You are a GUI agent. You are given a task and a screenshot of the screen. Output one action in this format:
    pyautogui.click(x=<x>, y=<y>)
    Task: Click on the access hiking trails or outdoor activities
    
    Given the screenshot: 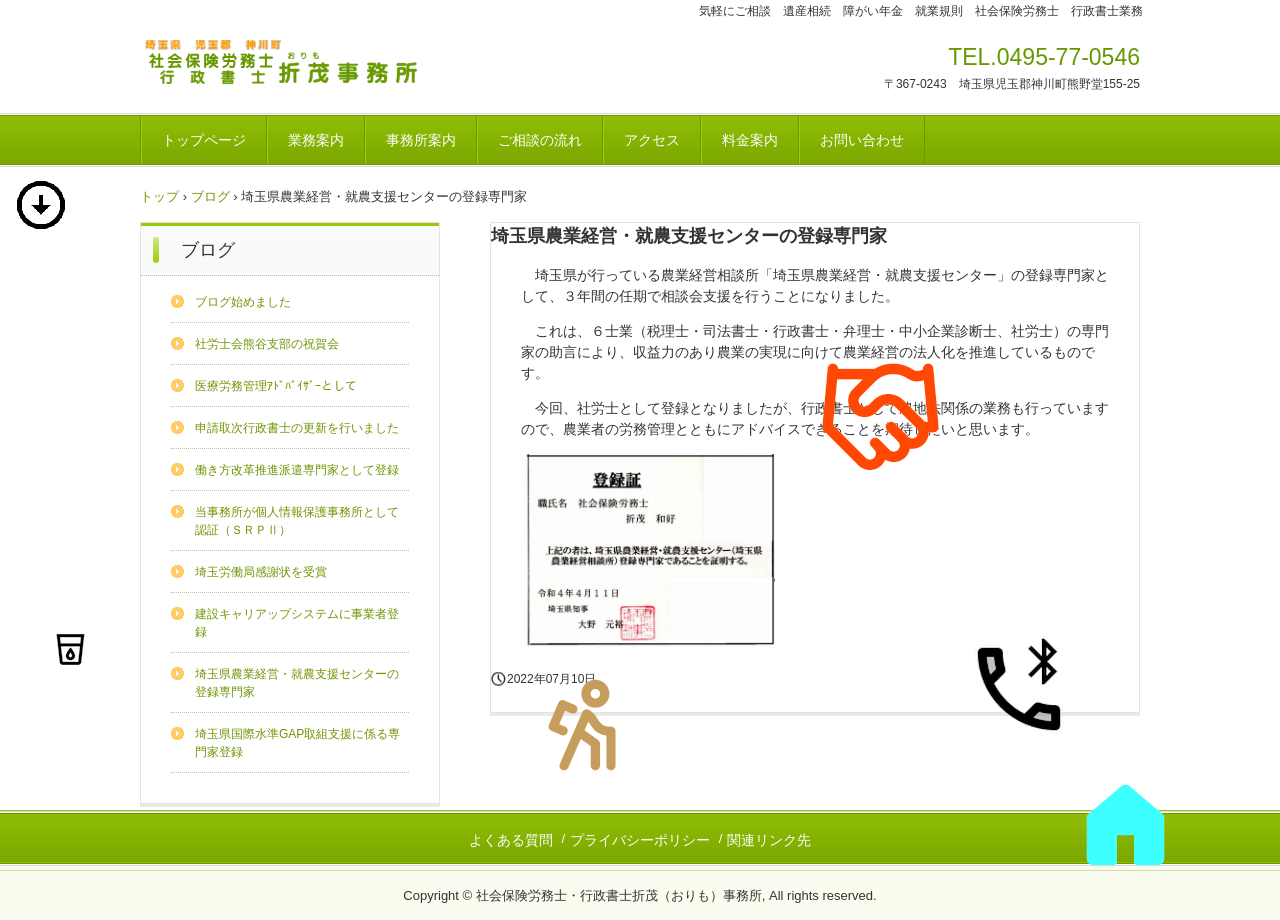 What is the action you would take?
    pyautogui.click(x=586, y=725)
    